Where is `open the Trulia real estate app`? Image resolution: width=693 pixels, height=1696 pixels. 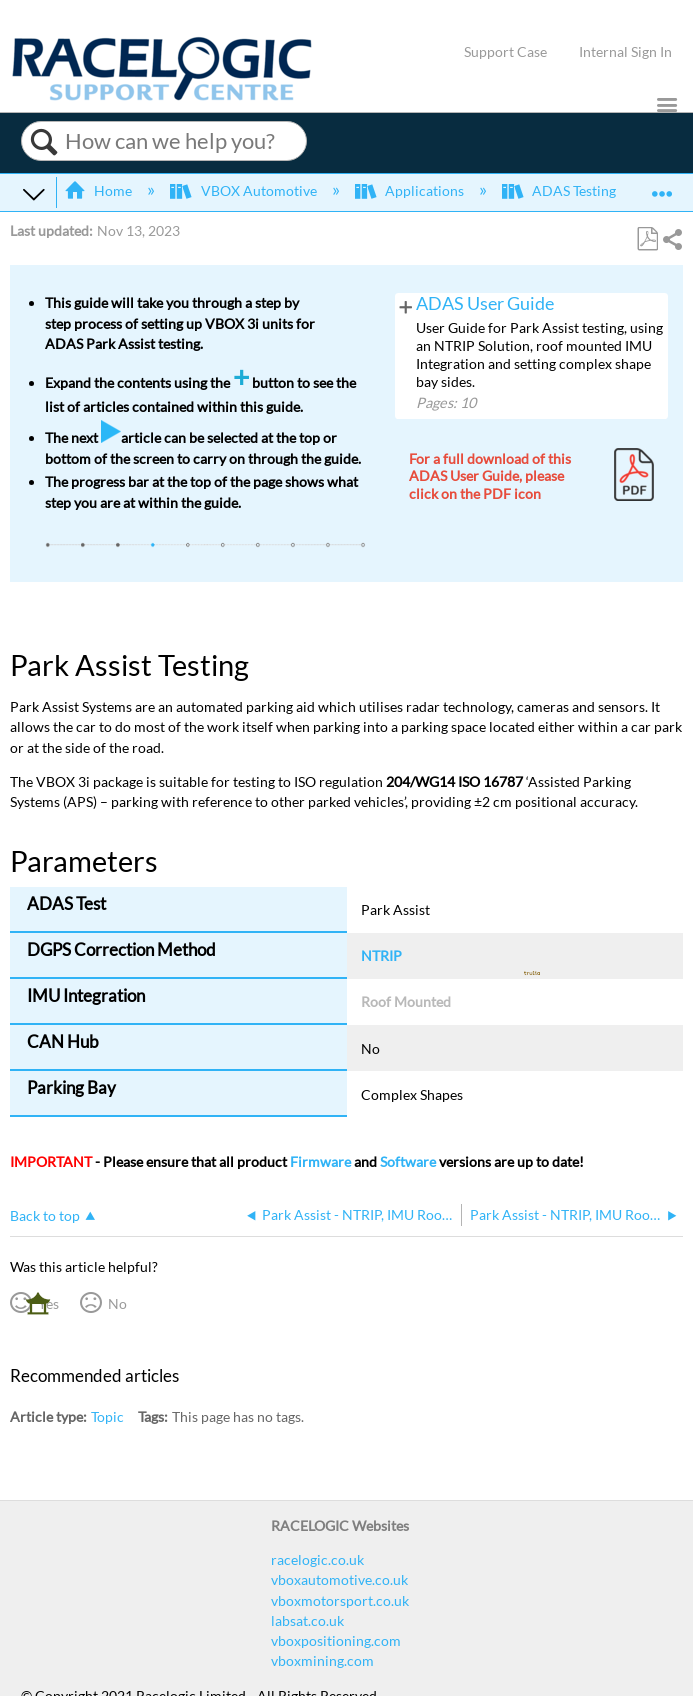
open the Trulia real estate app is located at coordinates (532, 973).